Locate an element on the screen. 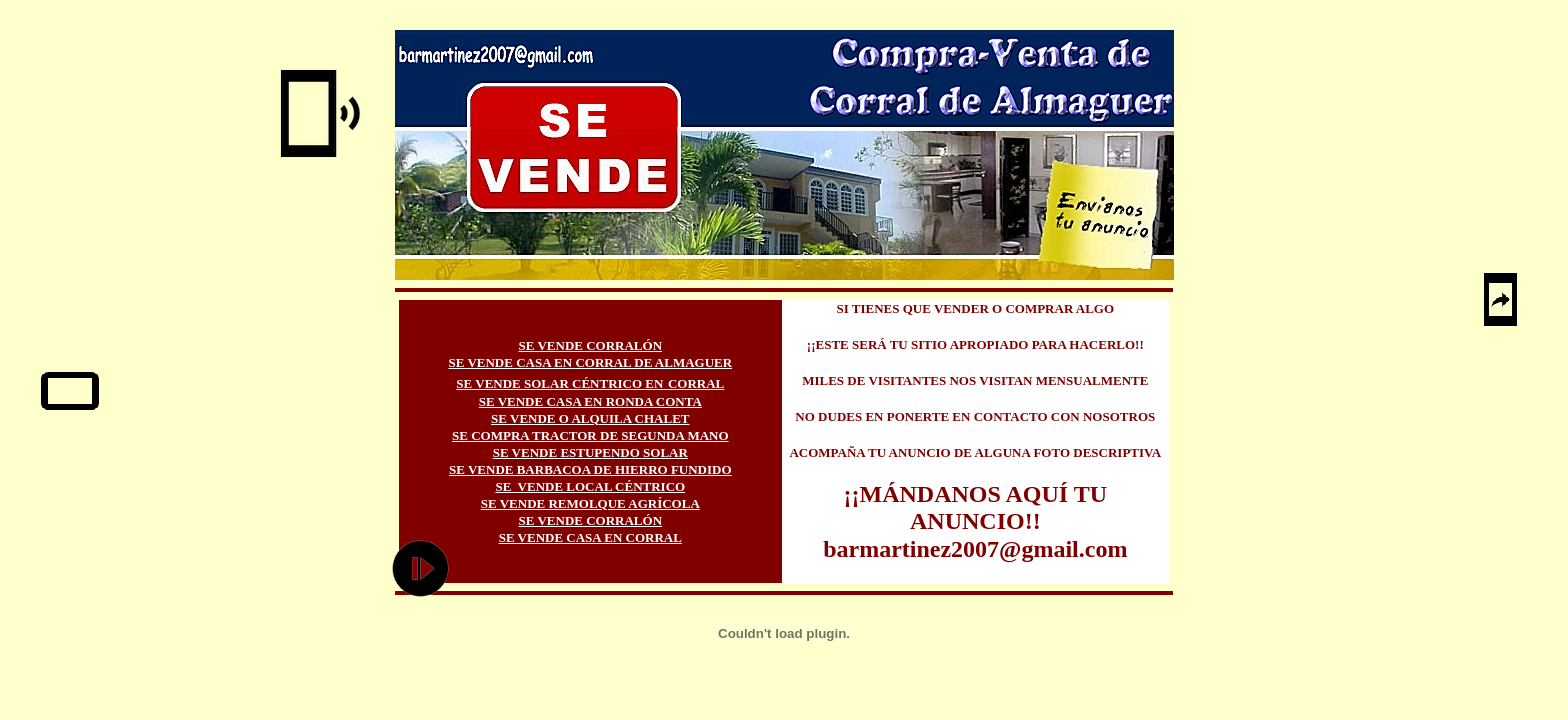 The width and height of the screenshot is (1568, 720). skip to next track or media item is located at coordinates (420, 568).